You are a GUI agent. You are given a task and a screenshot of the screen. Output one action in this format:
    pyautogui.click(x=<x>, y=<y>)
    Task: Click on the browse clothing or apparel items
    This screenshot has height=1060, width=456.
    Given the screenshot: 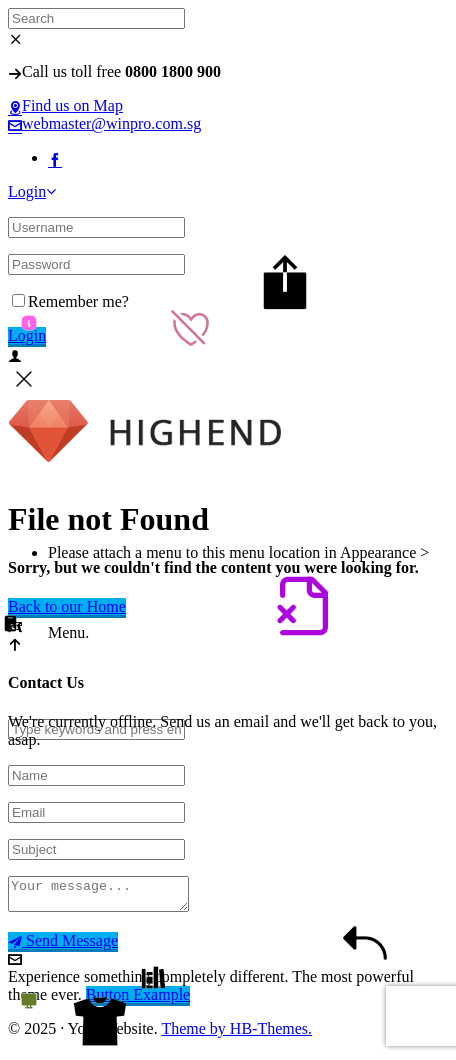 What is the action you would take?
    pyautogui.click(x=100, y=1021)
    